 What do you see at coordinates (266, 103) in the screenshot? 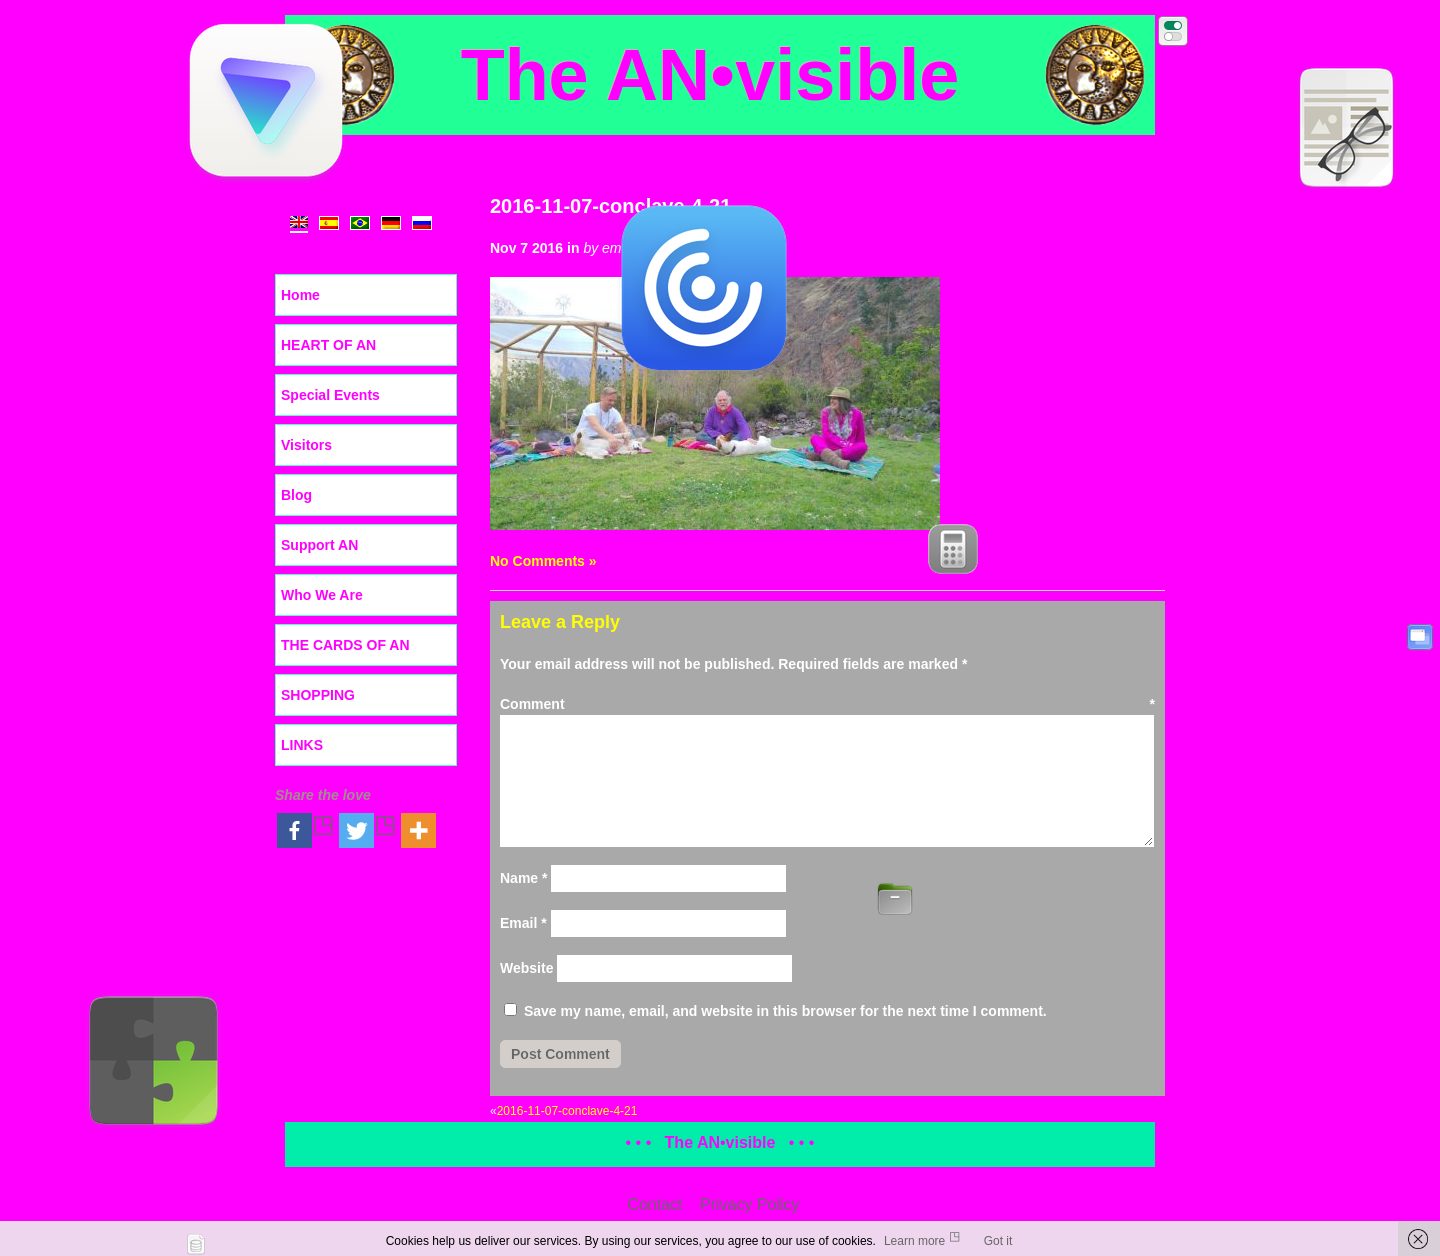
I see `launch ProtonVPN application` at bounding box center [266, 103].